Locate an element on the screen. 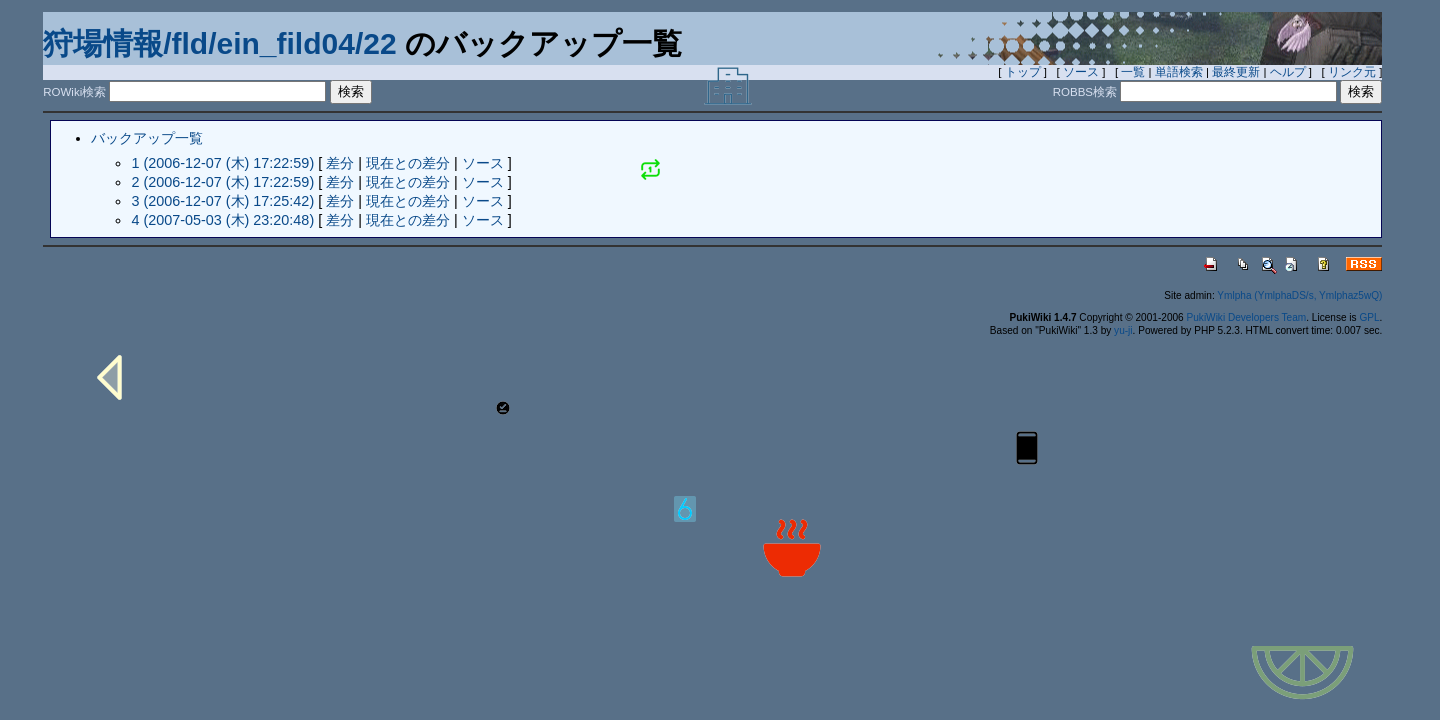 The image size is (1440, 720). view apartment or building listings is located at coordinates (728, 86).